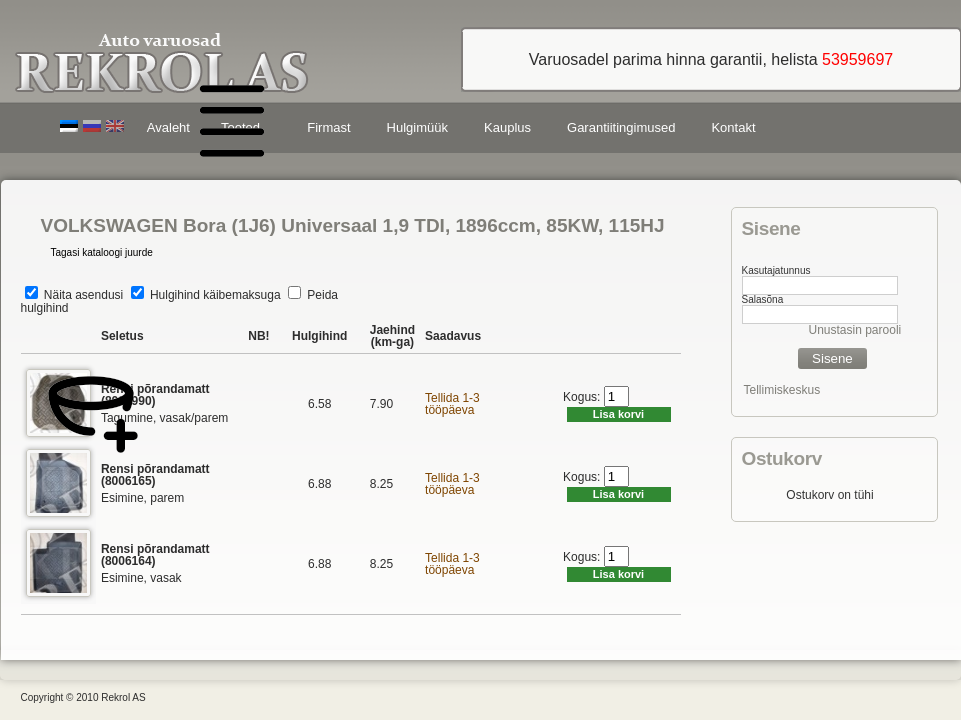 Image resolution: width=961 pixels, height=720 pixels. Describe the element at coordinates (91, 406) in the screenshot. I see `add a new 3D hemisphere object` at that location.